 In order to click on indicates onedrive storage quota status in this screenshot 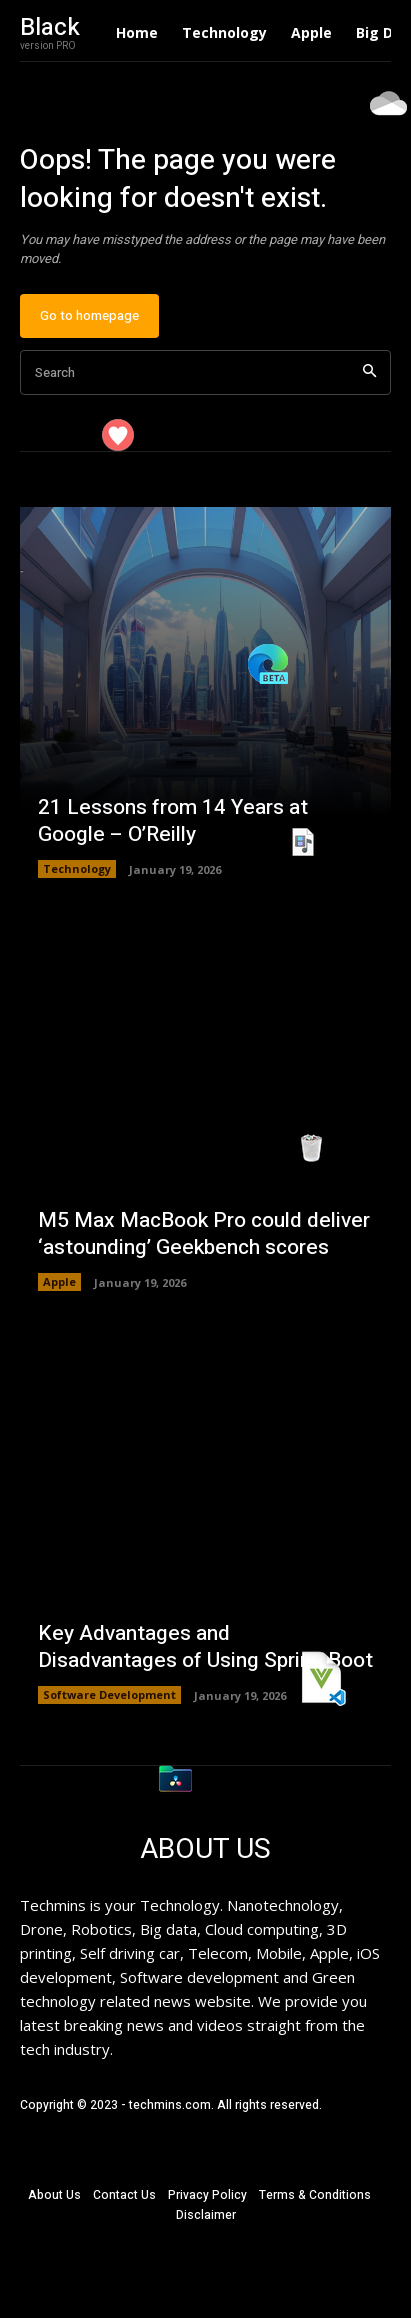, I will do `click(388, 103)`.